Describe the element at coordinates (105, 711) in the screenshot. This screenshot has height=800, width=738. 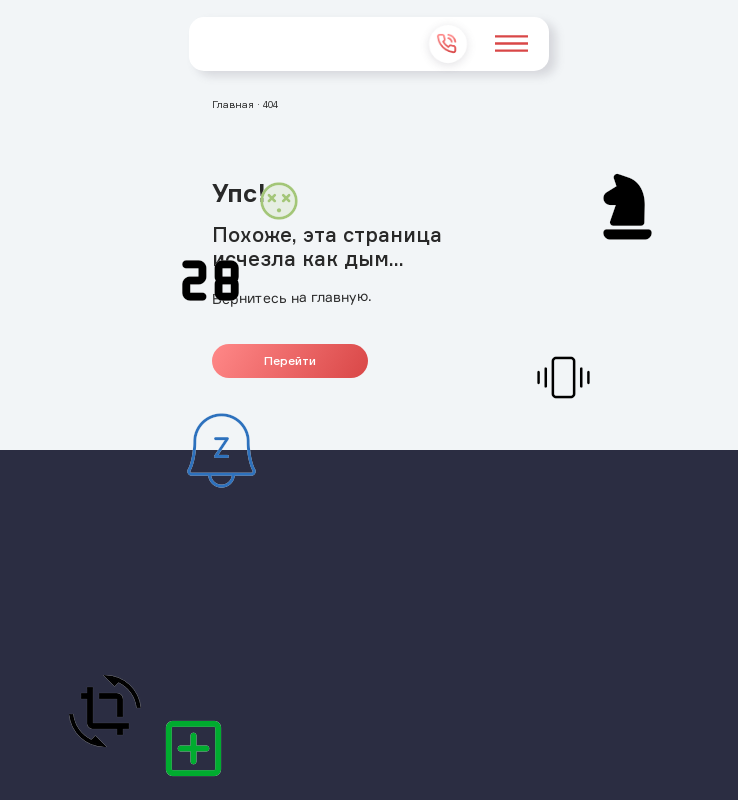
I see `rotate and crop an image` at that location.